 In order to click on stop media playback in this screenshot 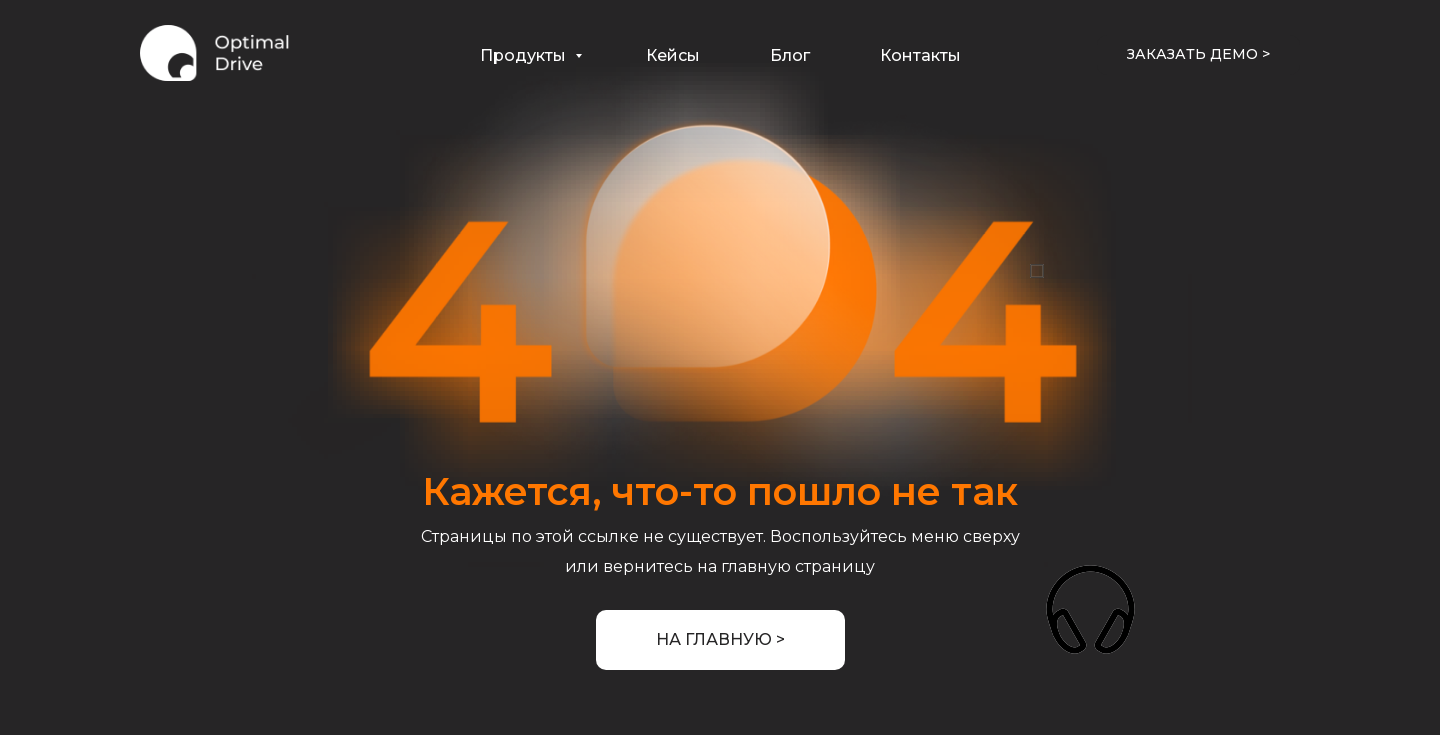, I will do `click(1037, 271)`.